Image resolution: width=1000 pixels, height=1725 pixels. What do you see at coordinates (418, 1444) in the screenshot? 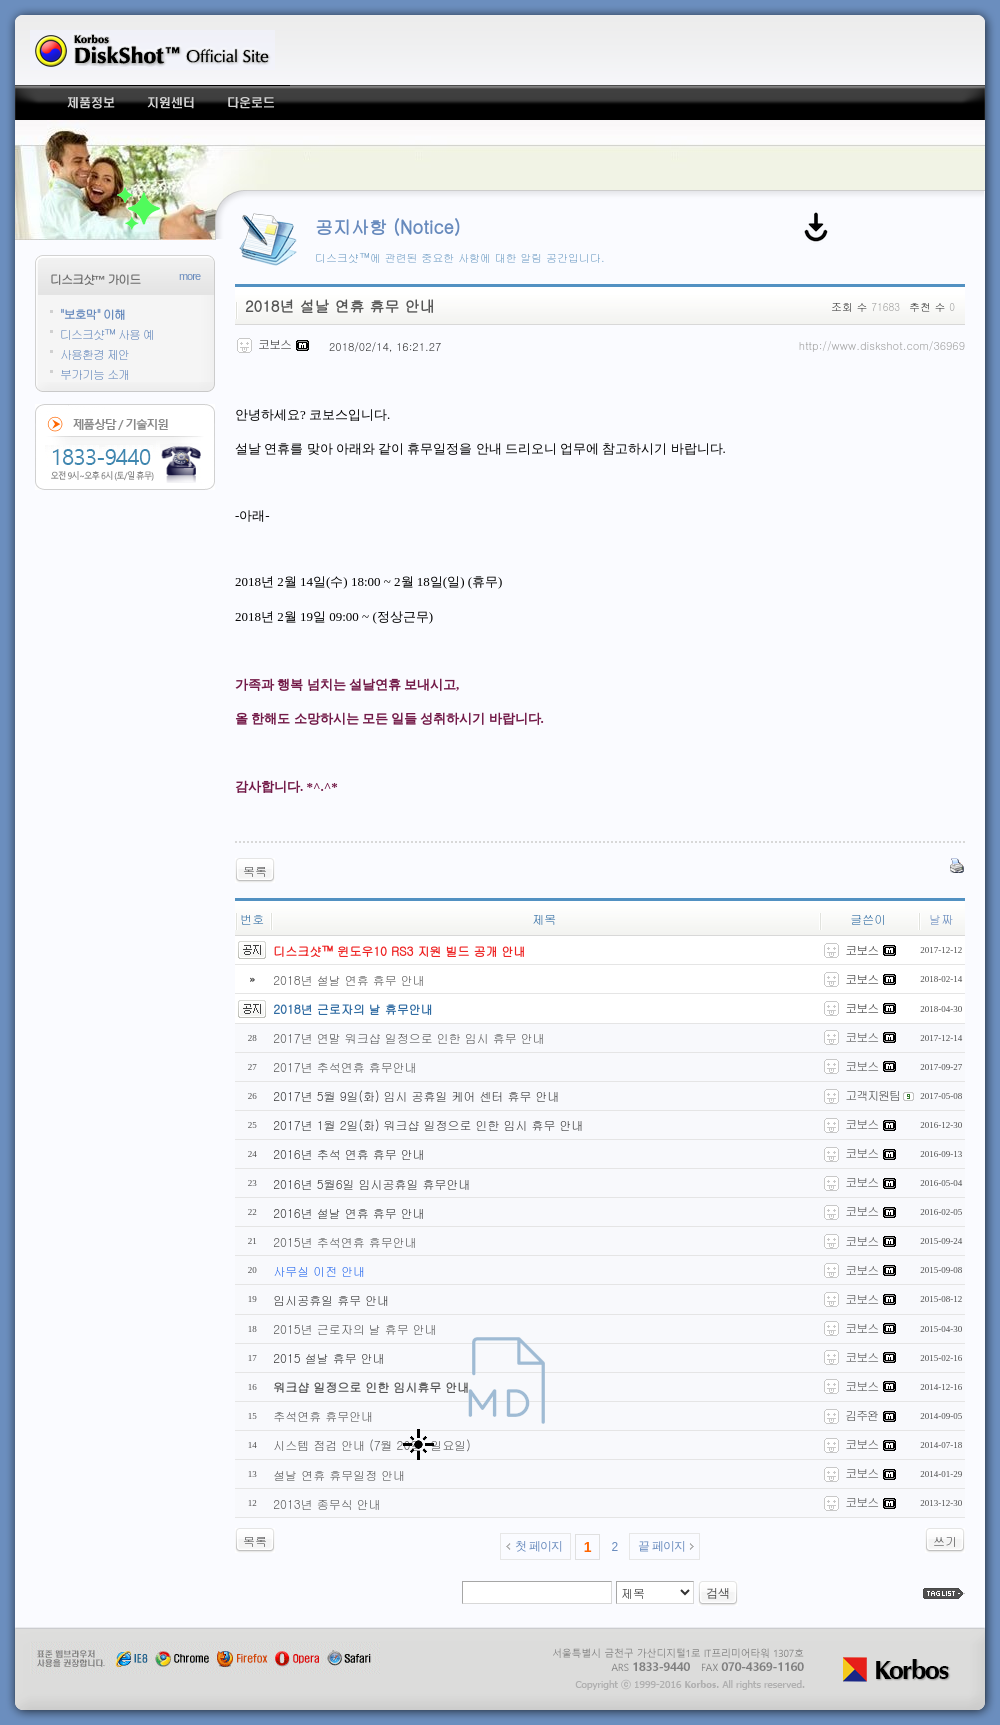
I see `add lens flare effect to image` at bounding box center [418, 1444].